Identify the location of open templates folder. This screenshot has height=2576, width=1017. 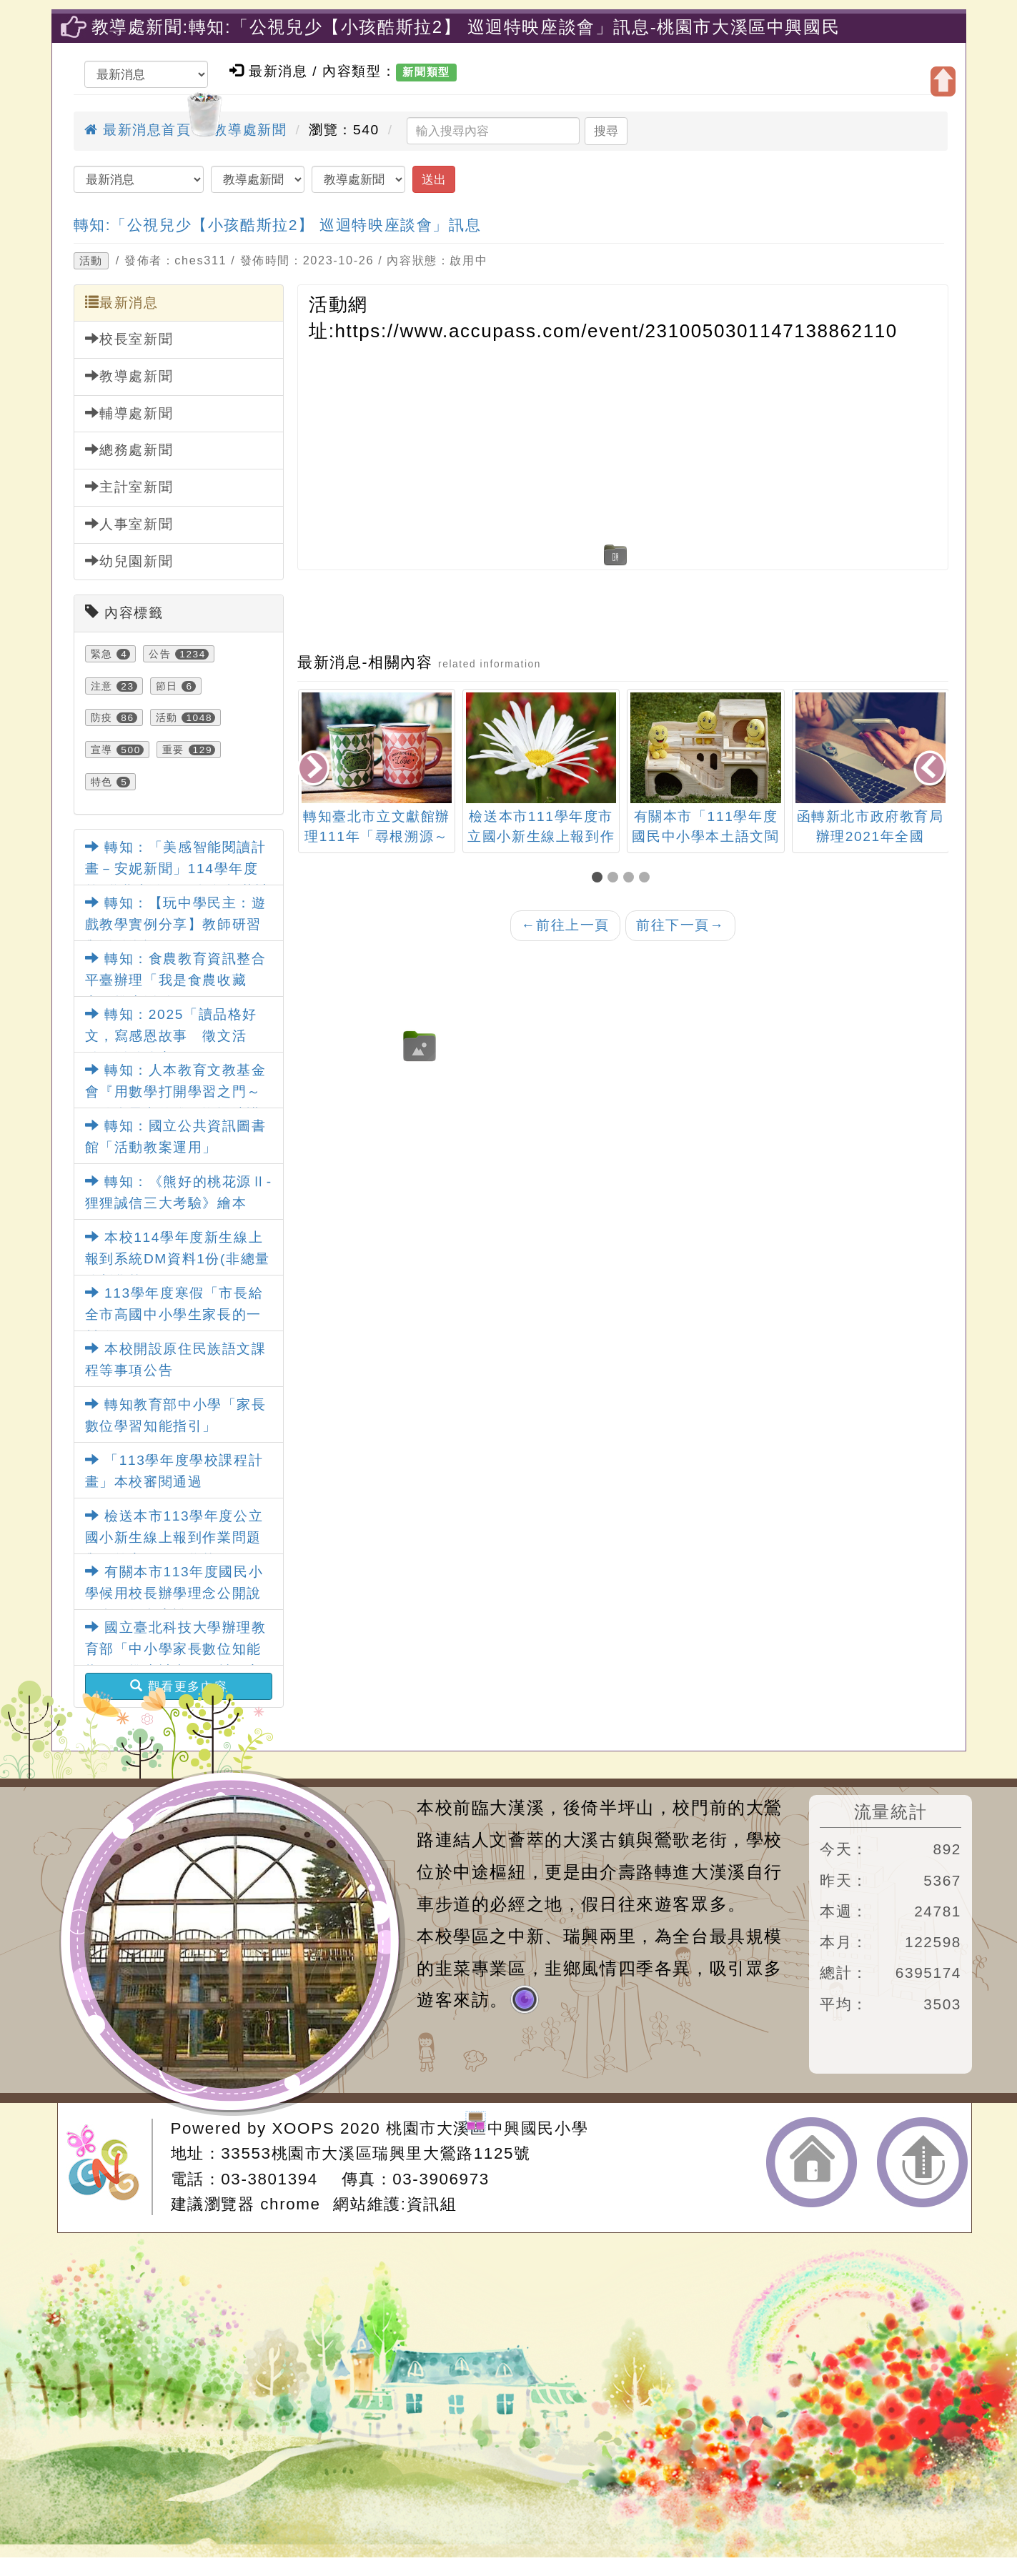
(615, 555).